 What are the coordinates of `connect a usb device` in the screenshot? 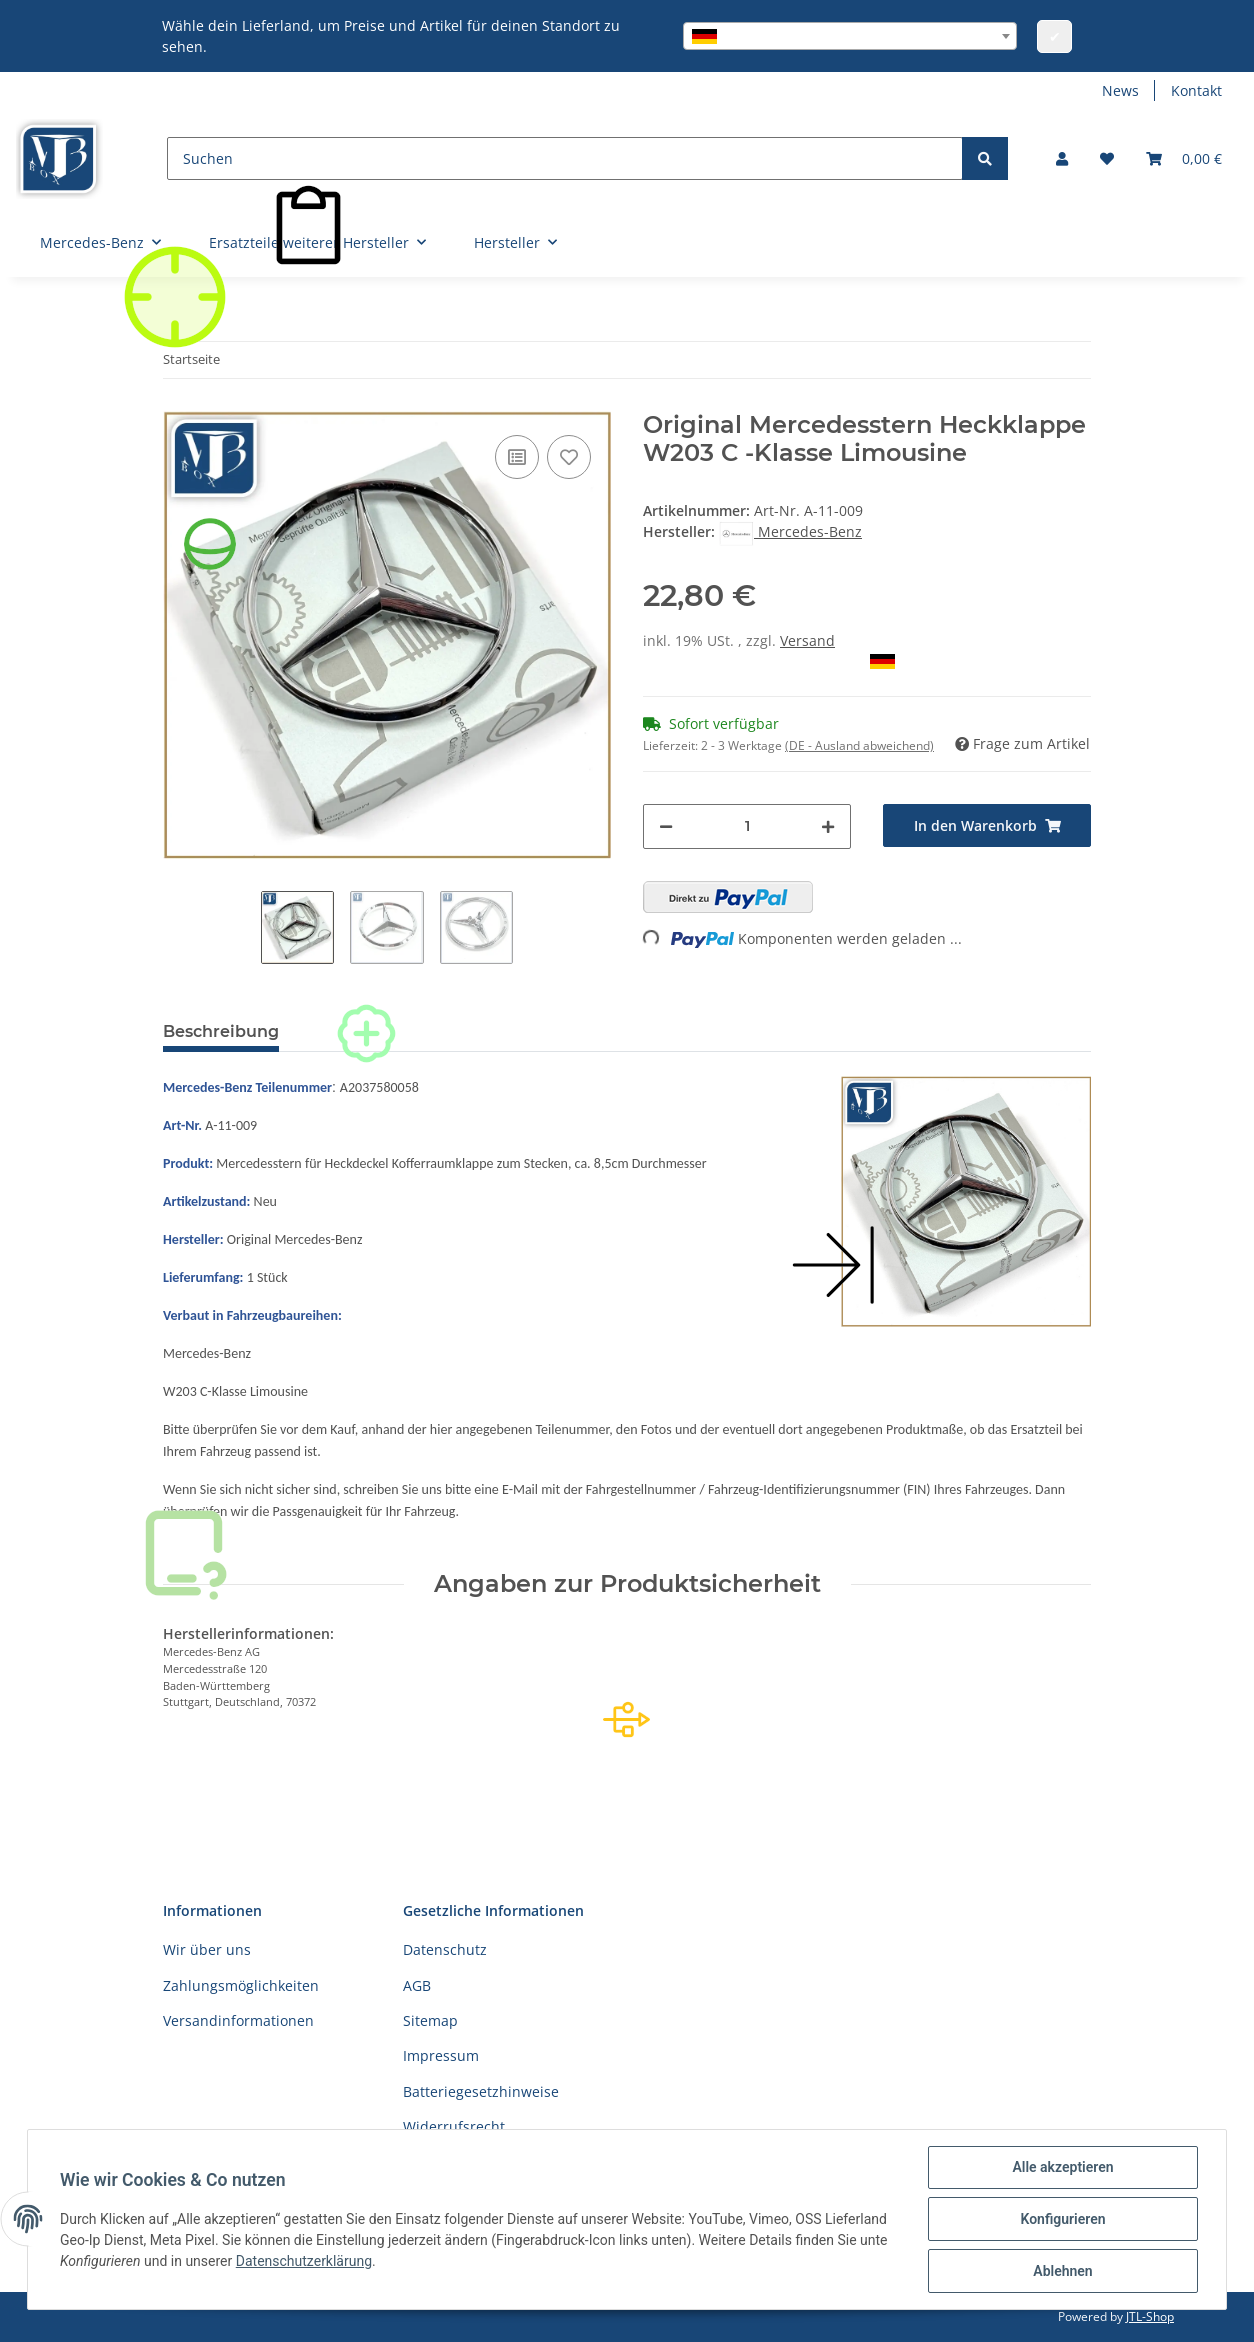 It's located at (626, 1719).